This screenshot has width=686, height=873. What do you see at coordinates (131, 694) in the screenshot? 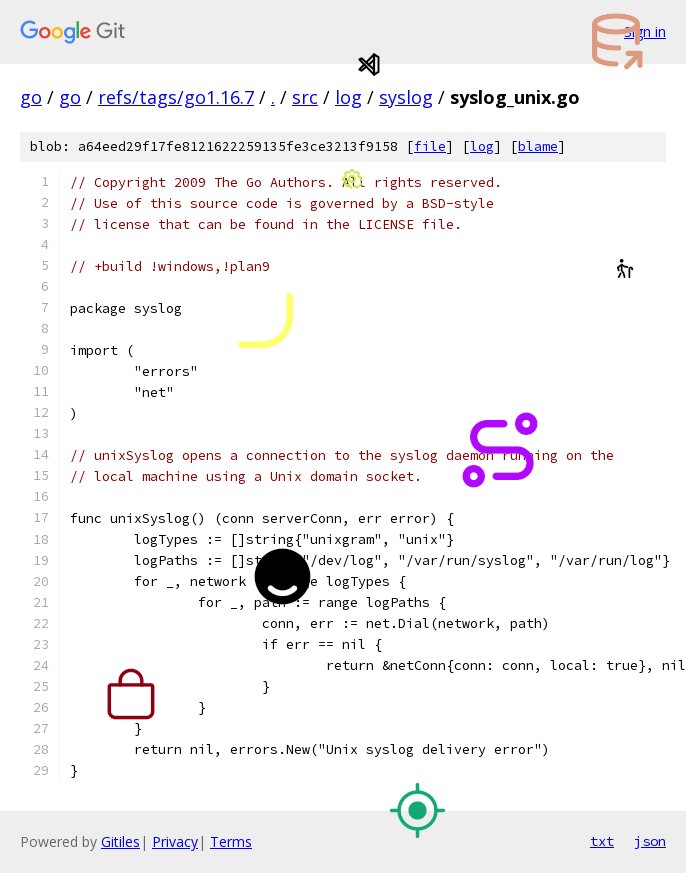
I see `view your shopping bag` at bounding box center [131, 694].